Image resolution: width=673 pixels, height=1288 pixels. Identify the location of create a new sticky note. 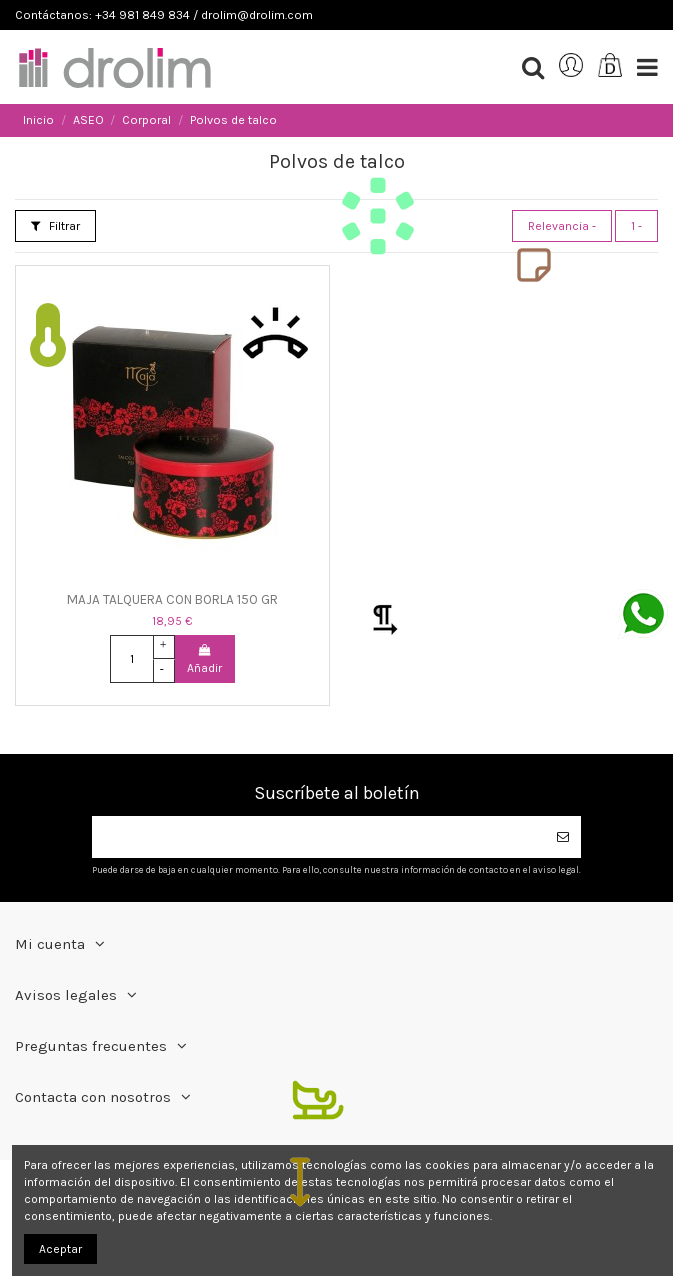
(534, 265).